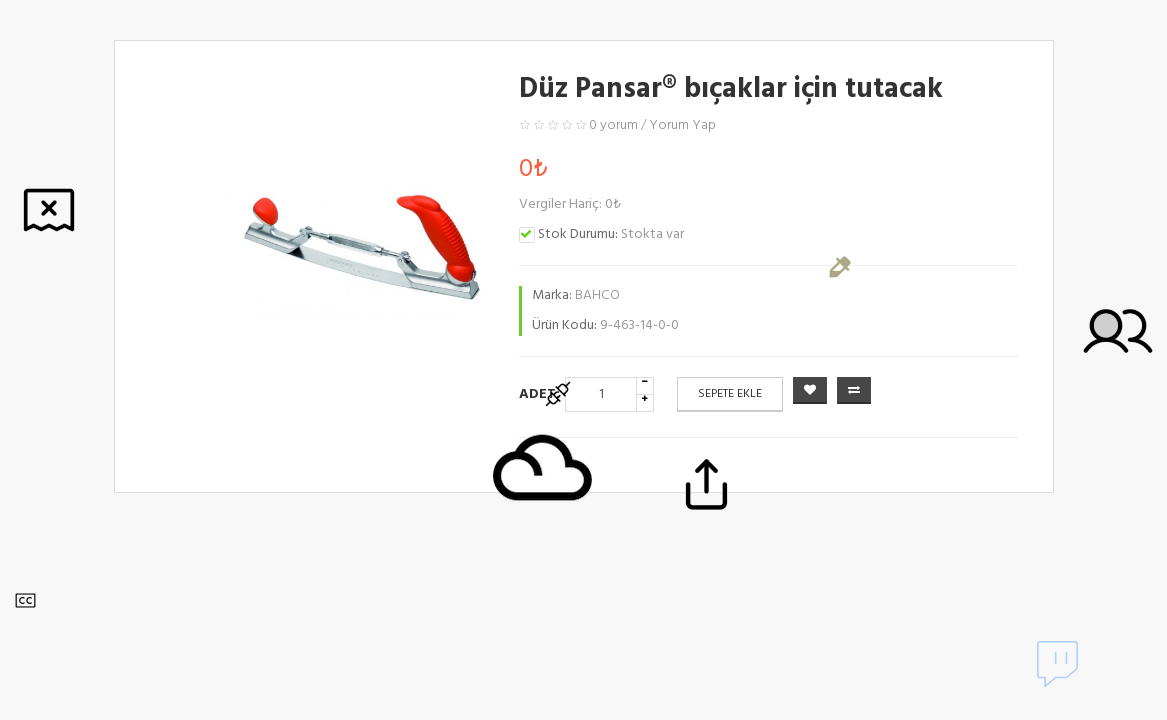 This screenshot has height=720, width=1167. What do you see at coordinates (1057, 661) in the screenshot?
I see `open the Twitch app` at bounding box center [1057, 661].